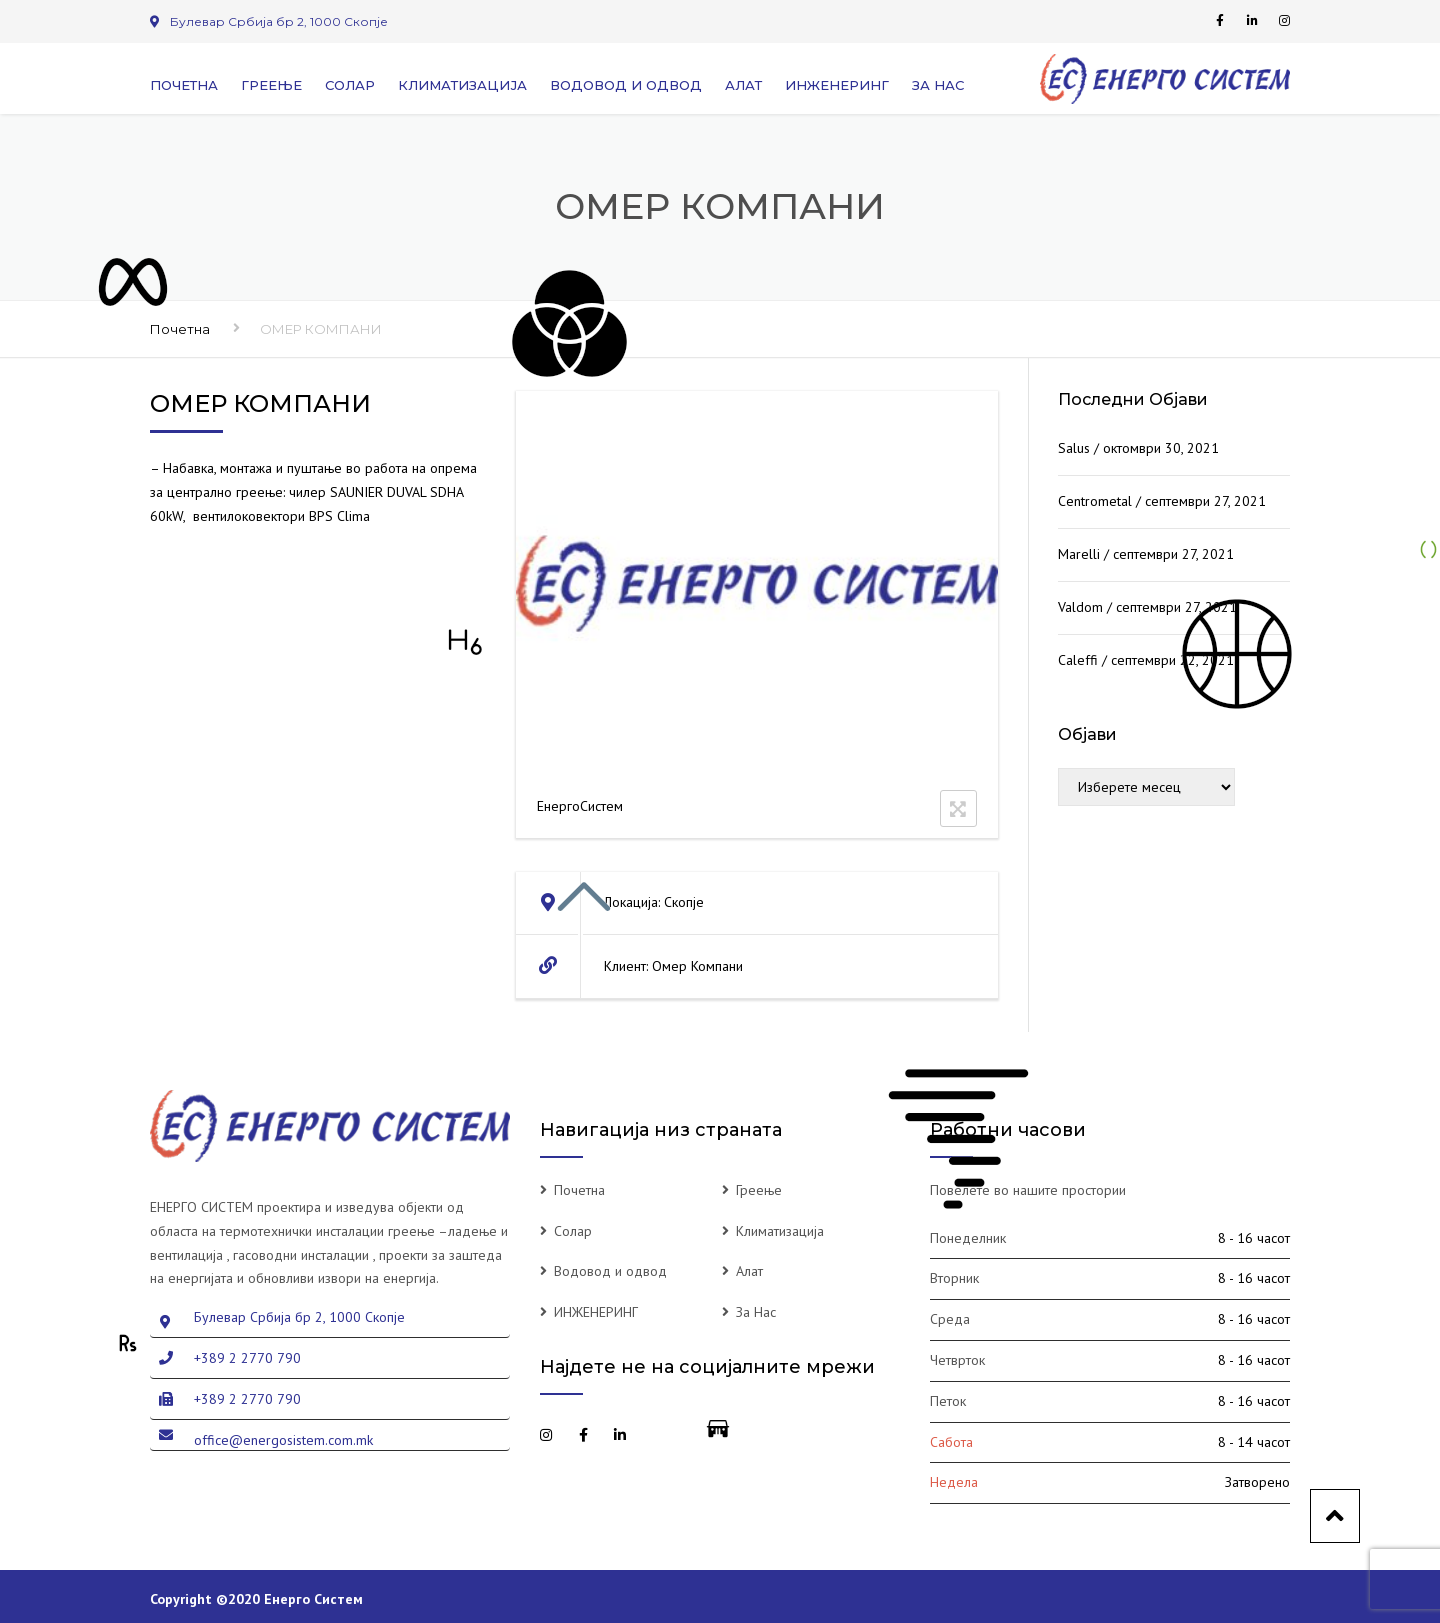 This screenshot has height=1623, width=1440. What do you see at coordinates (1428, 549) in the screenshot?
I see `insert parentheses or brackets in text` at bounding box center [1428, 549].